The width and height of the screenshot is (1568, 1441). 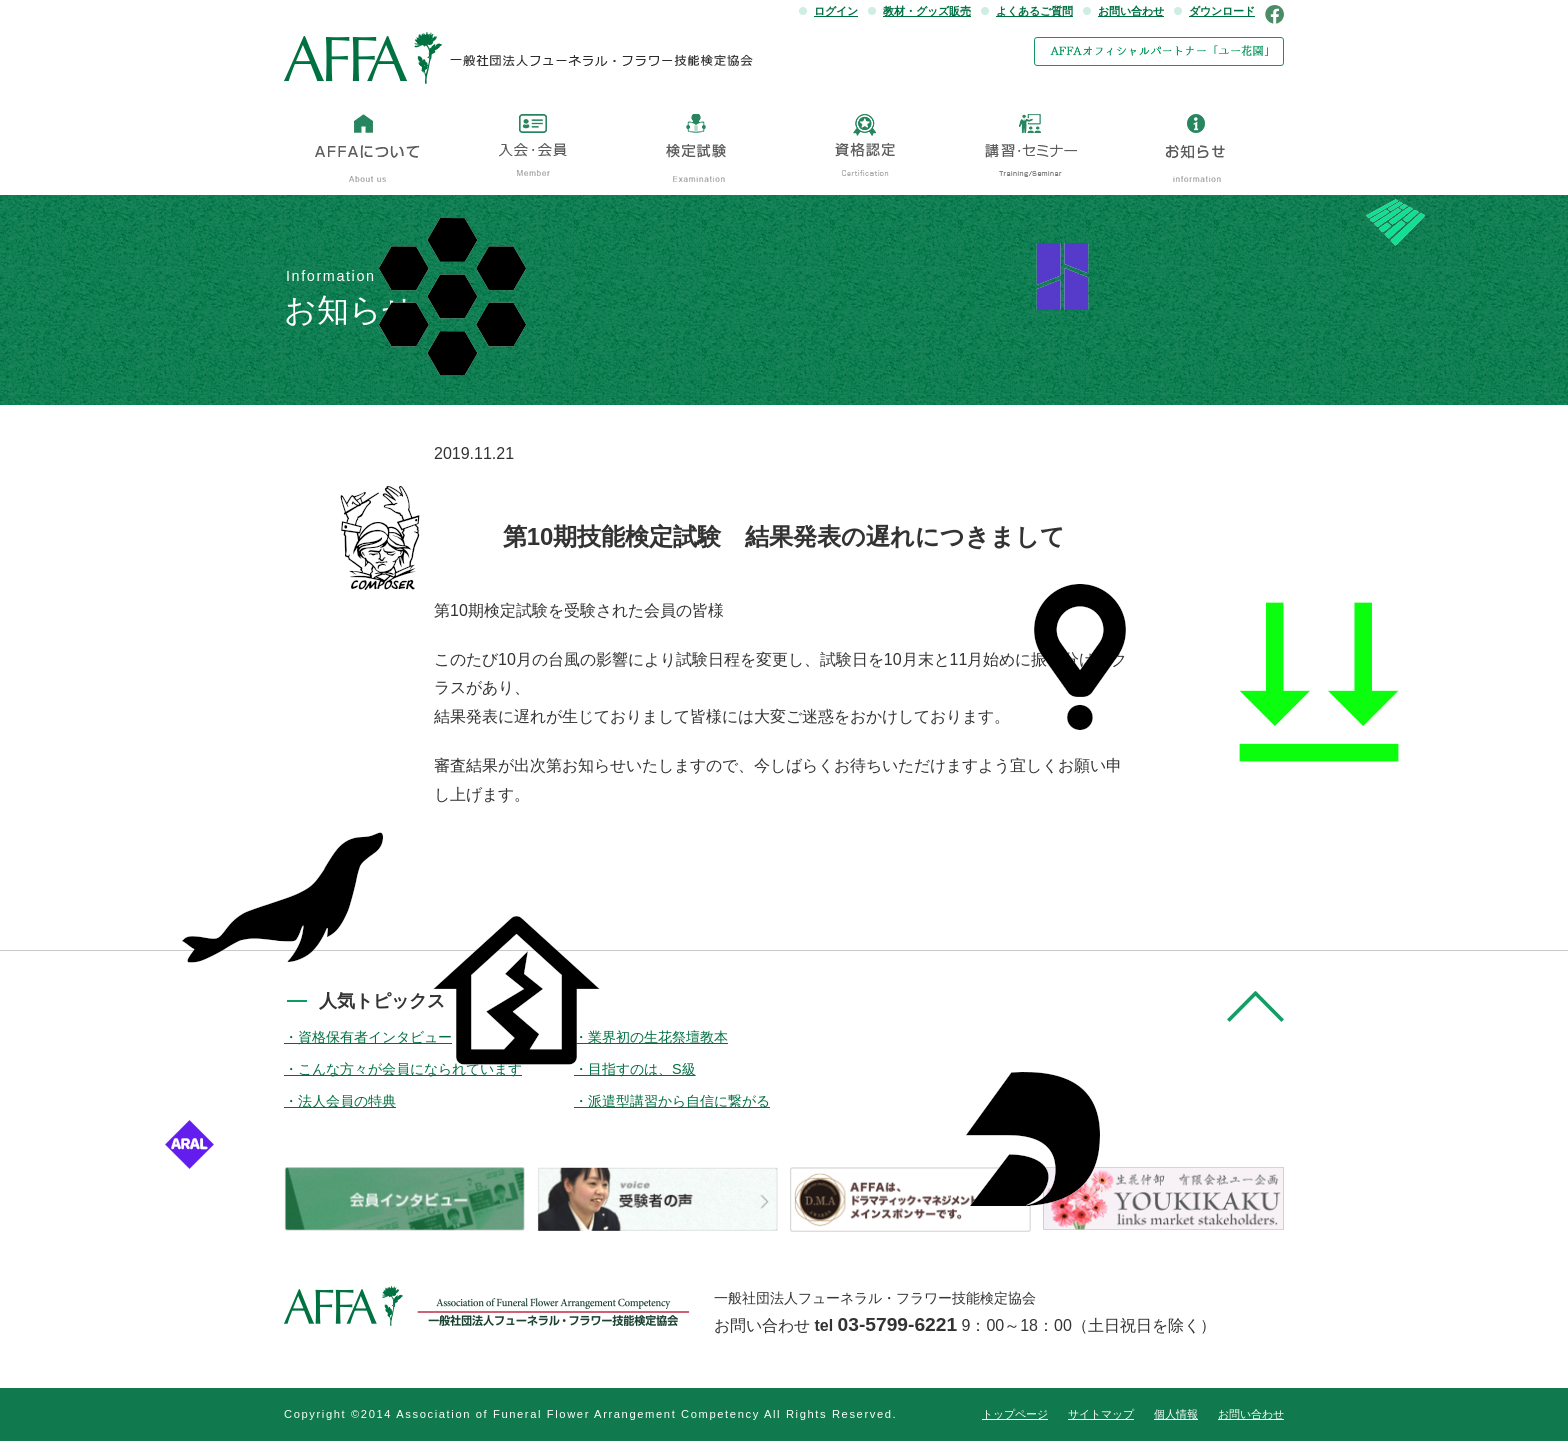 What do you see at coordinates (1319, 682) in the screenshot?
I see `align selected elements to the bottom` at bounding box center [1319, 682].